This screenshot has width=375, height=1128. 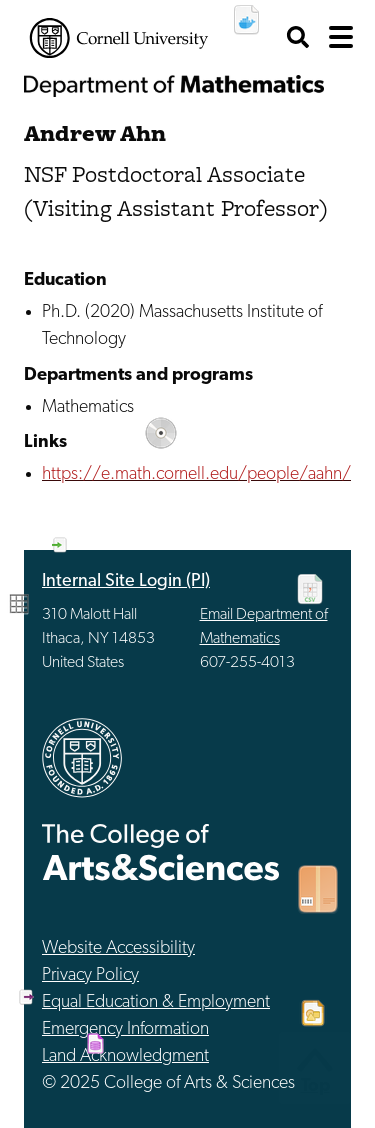 What do you see at coordinates (318, 889) in the screenshot?
I see `install a new application or software package` at bounding box center [318, 889].